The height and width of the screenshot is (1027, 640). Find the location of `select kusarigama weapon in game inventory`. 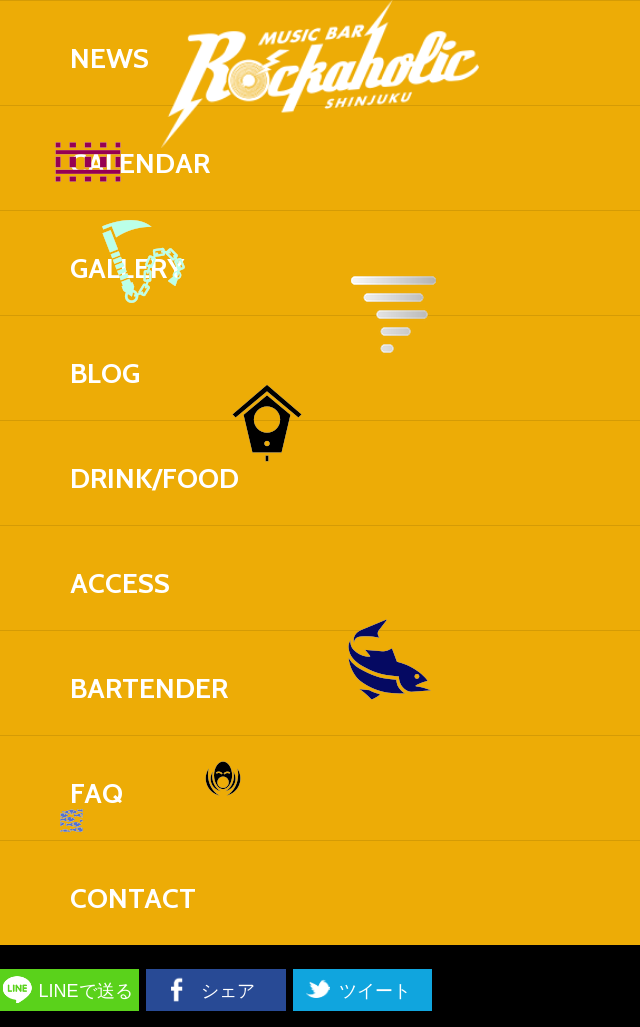

select kusarigama weapon in game inventory is located at coordinates (143, 261).